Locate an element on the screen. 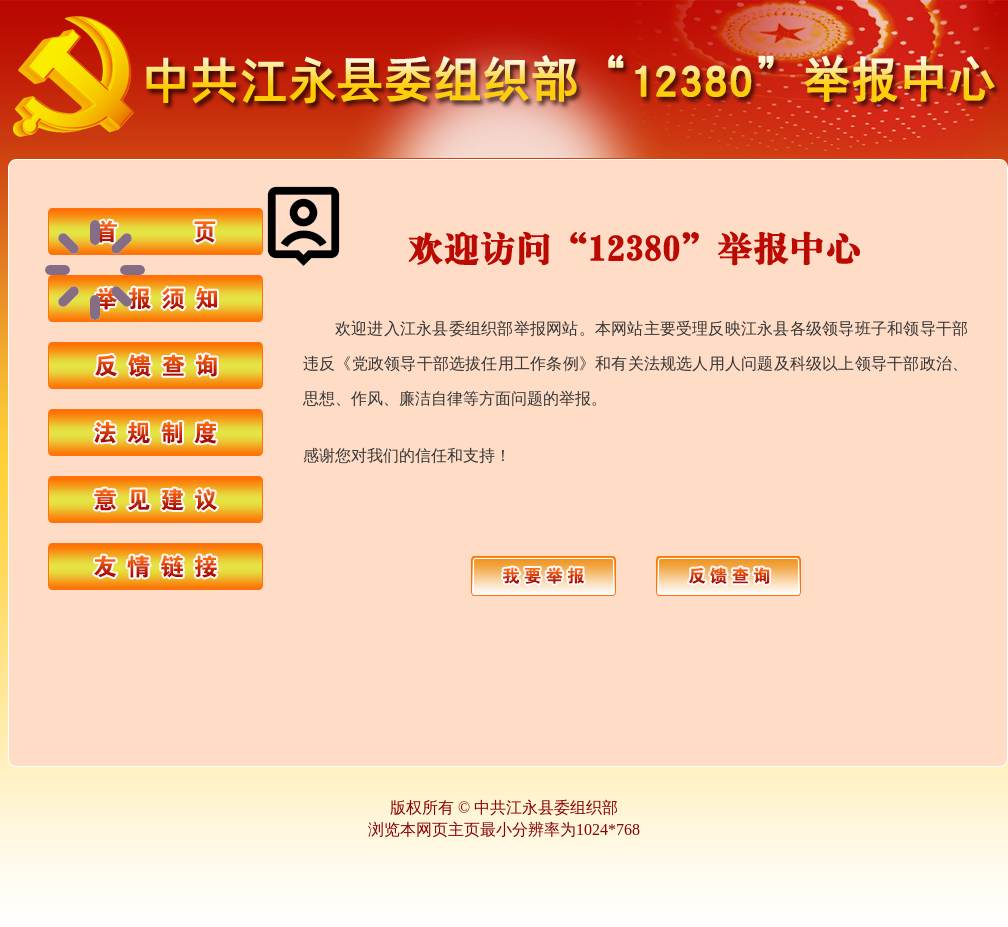 The height and width of the screenshot is (927, 1008). indicates content is loading is located at coordinates (95, 270).